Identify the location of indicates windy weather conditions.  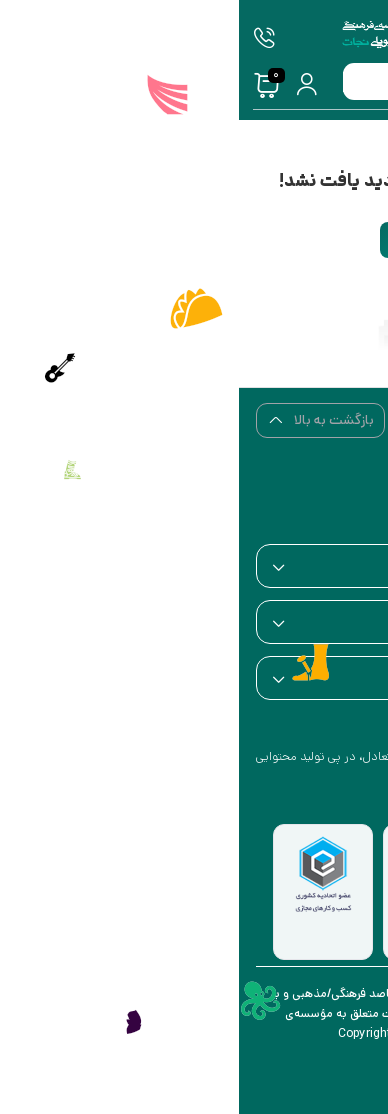
(167, 94).